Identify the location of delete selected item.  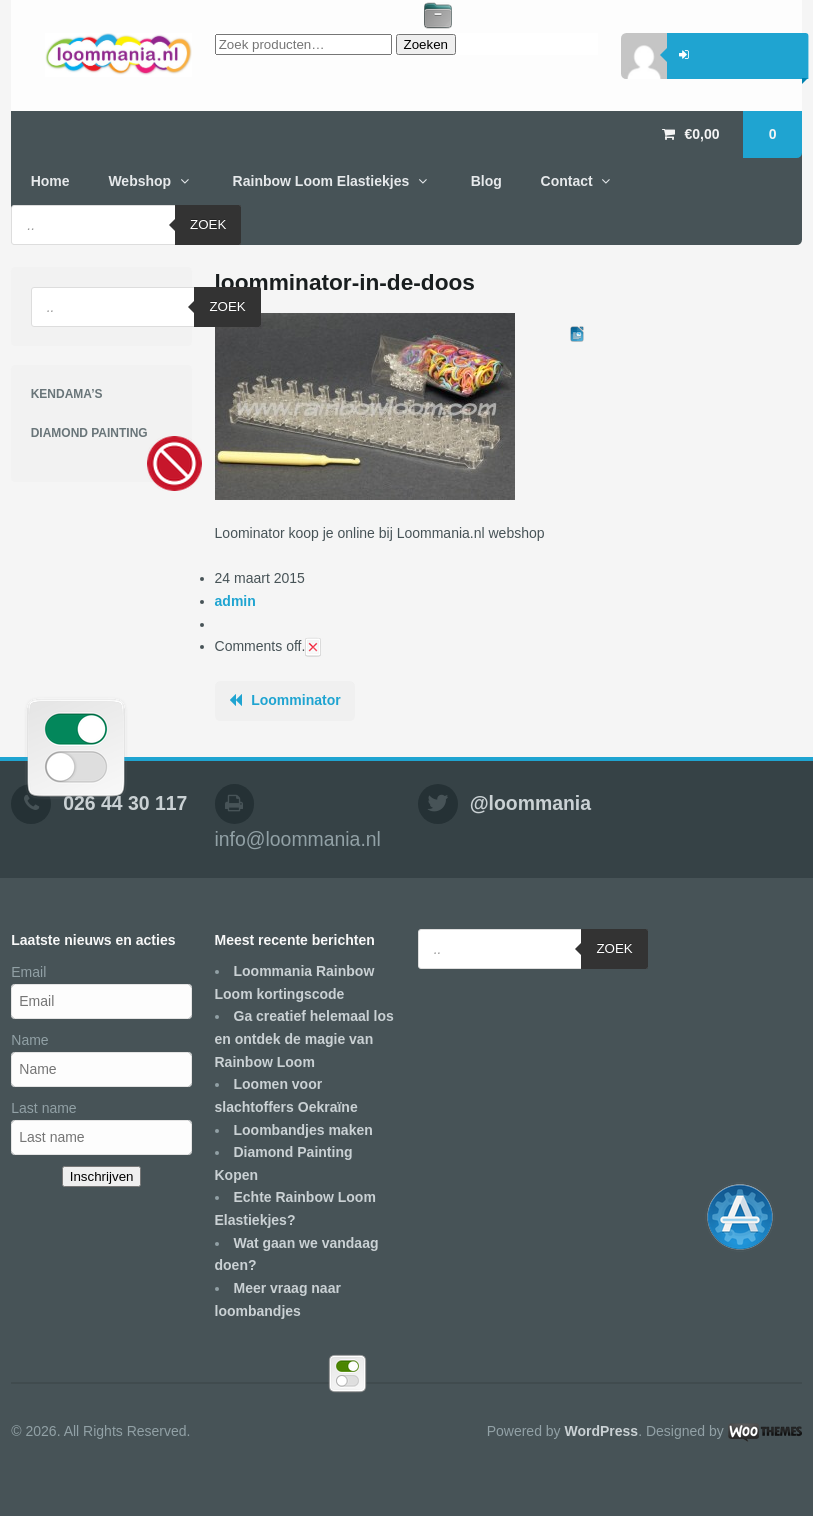
(174, 463).